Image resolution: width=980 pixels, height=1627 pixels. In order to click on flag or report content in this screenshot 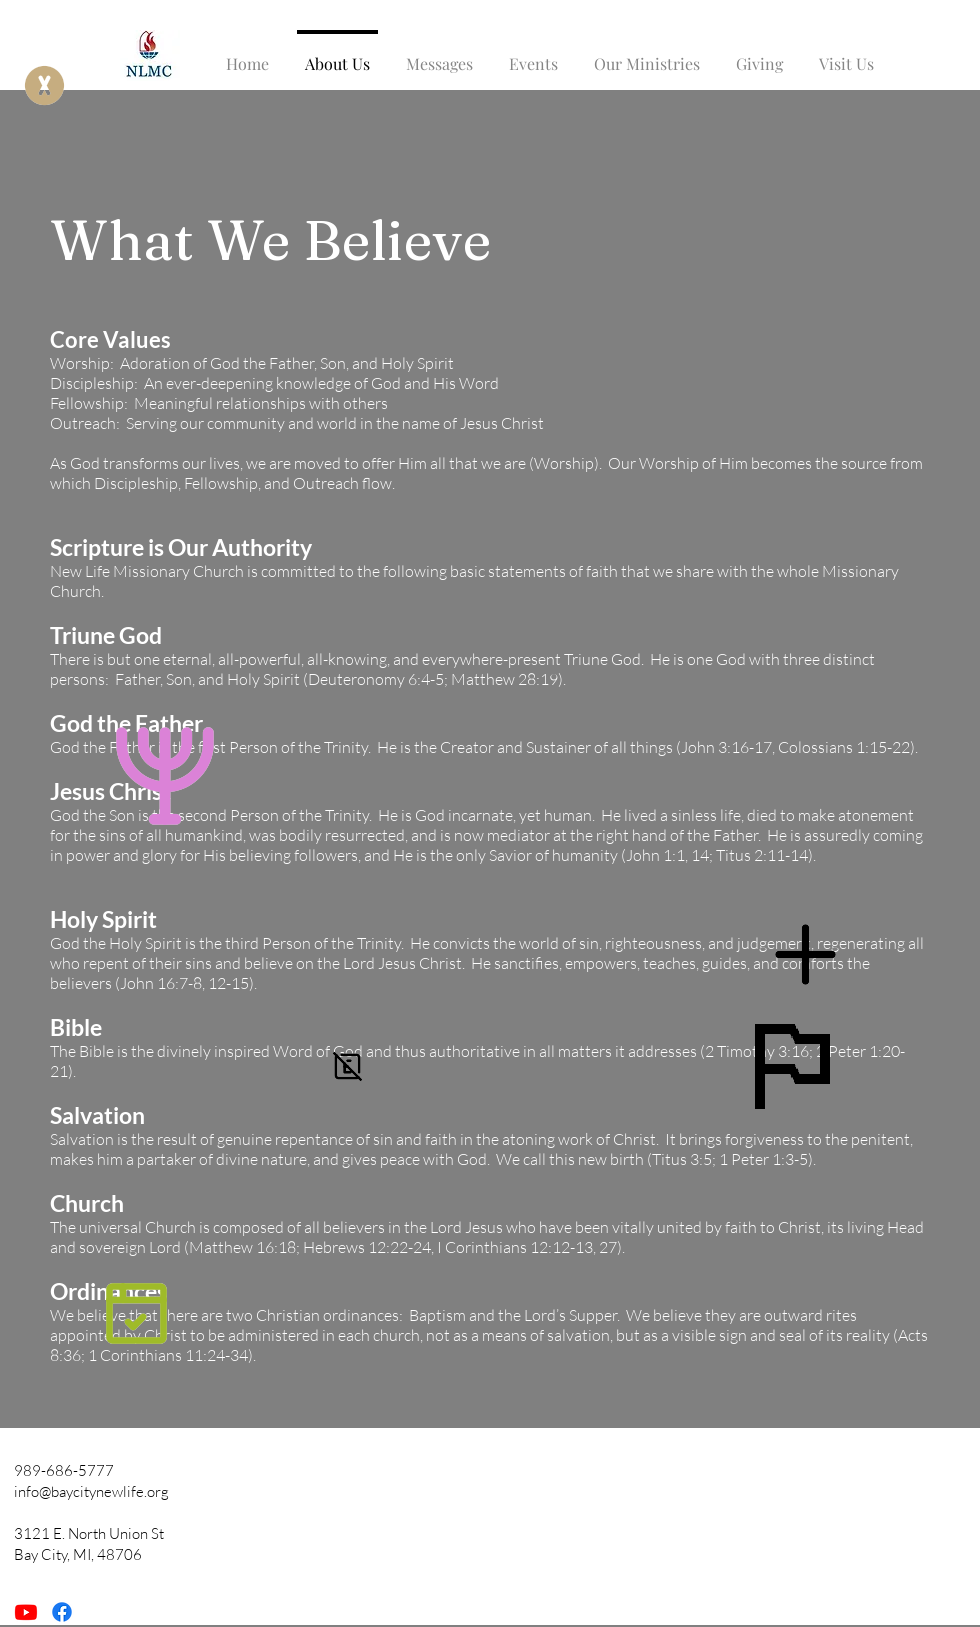, I will do `click(790, 1064)`.